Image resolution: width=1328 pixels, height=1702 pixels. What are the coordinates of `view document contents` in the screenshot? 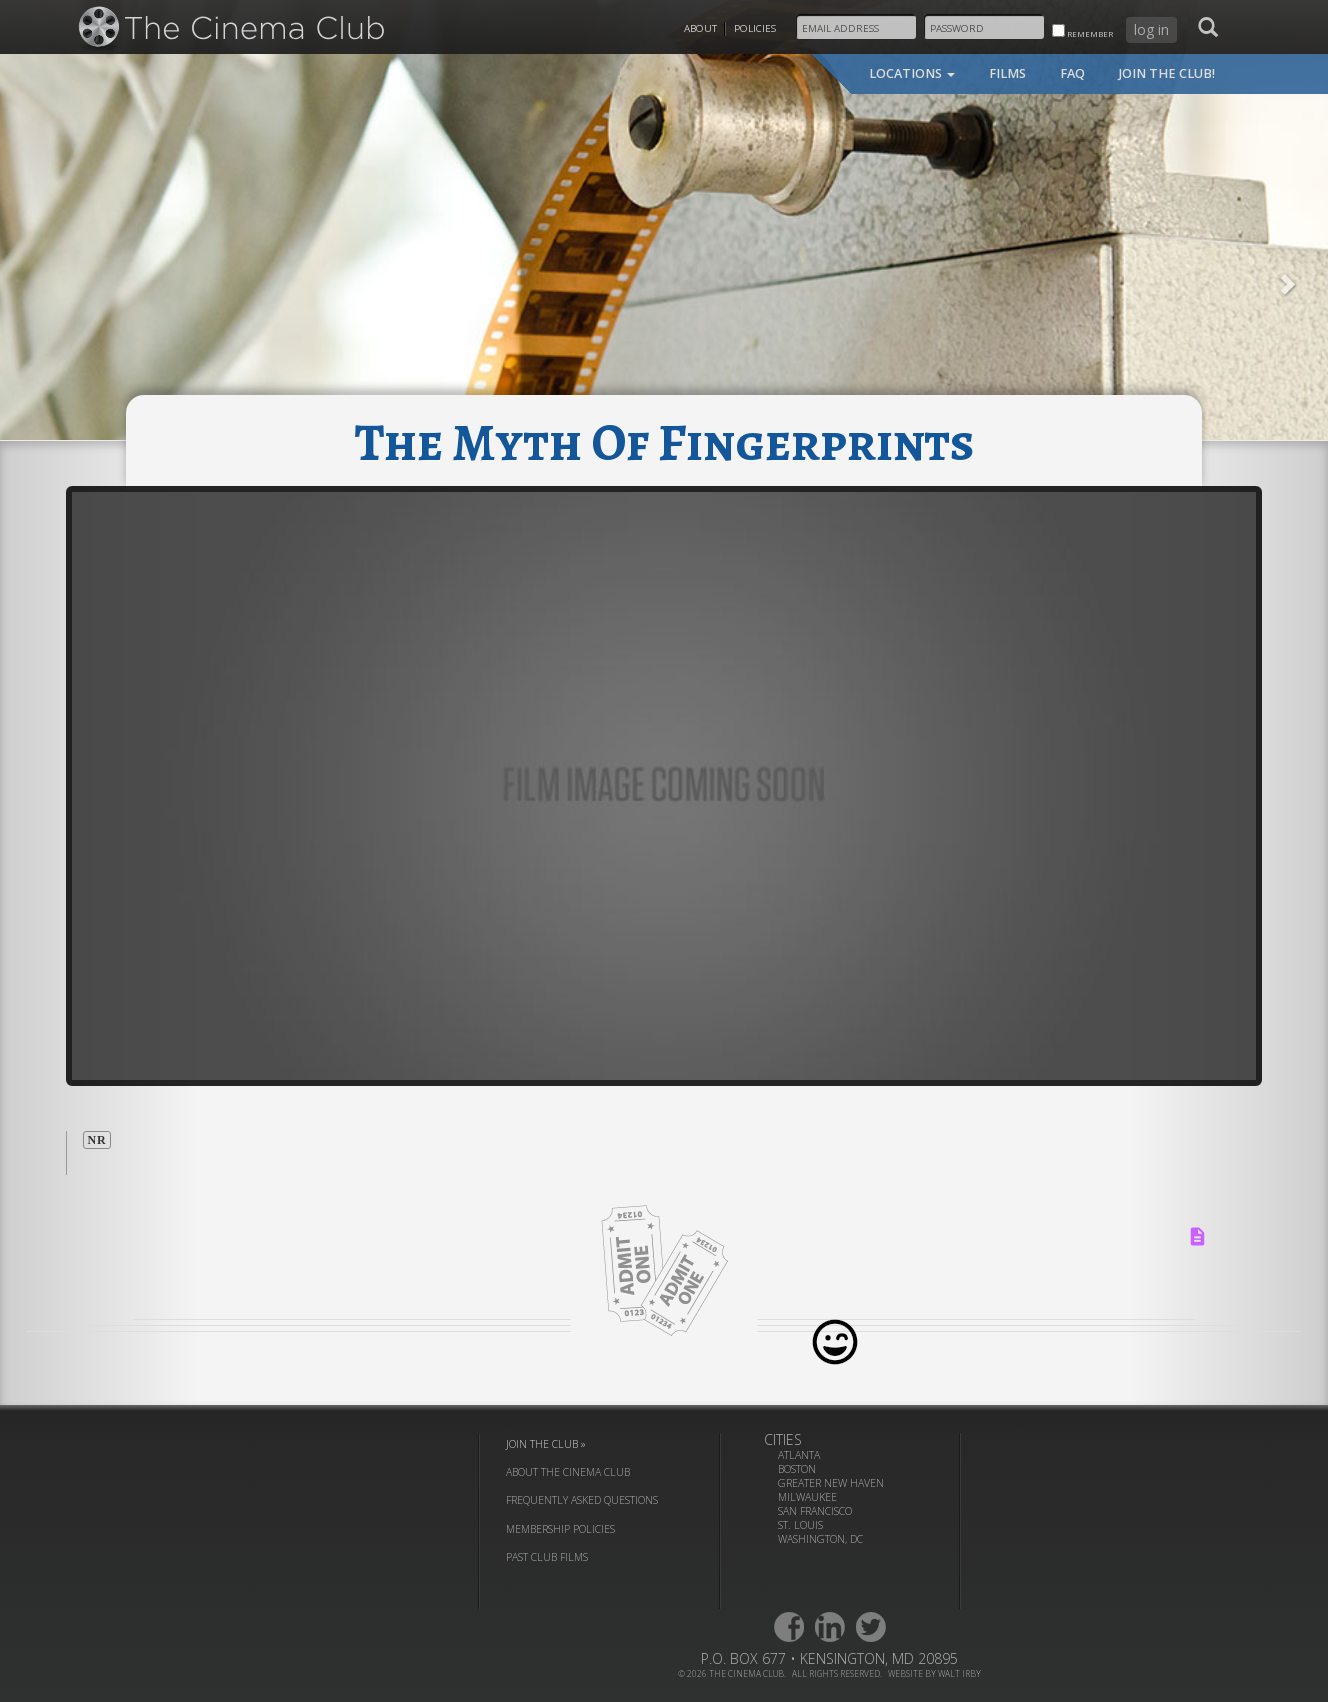 It's located at (1197, 1236).